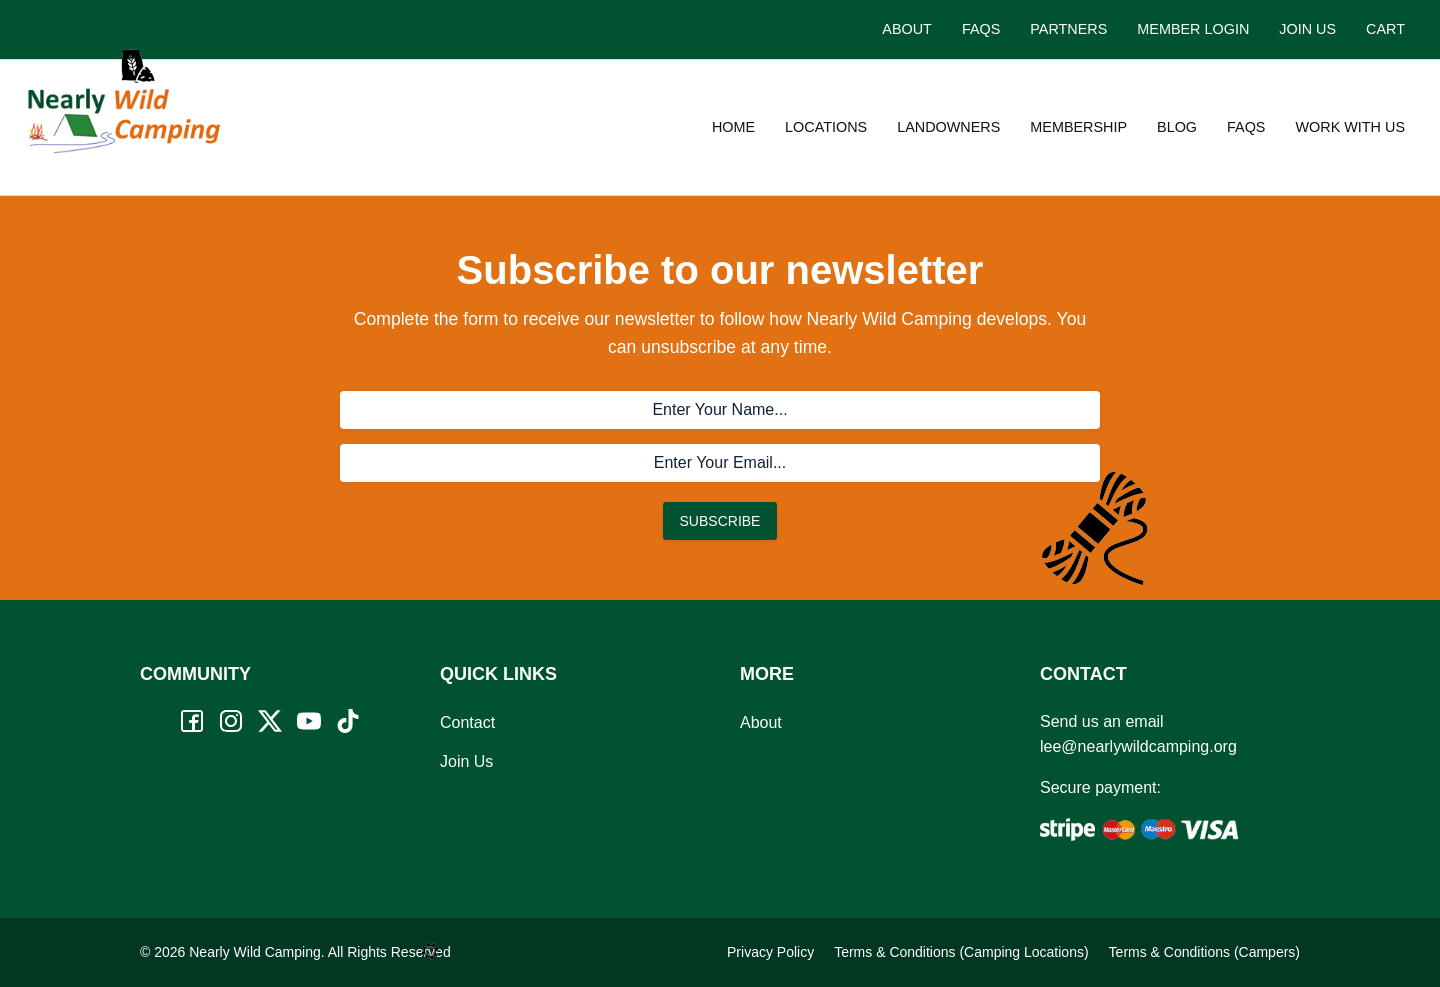 This screenshot has height=987, width=1440. Describe the element at coordinates (430, 951) in the screenshot. I see `access settings or preferences` at that location.